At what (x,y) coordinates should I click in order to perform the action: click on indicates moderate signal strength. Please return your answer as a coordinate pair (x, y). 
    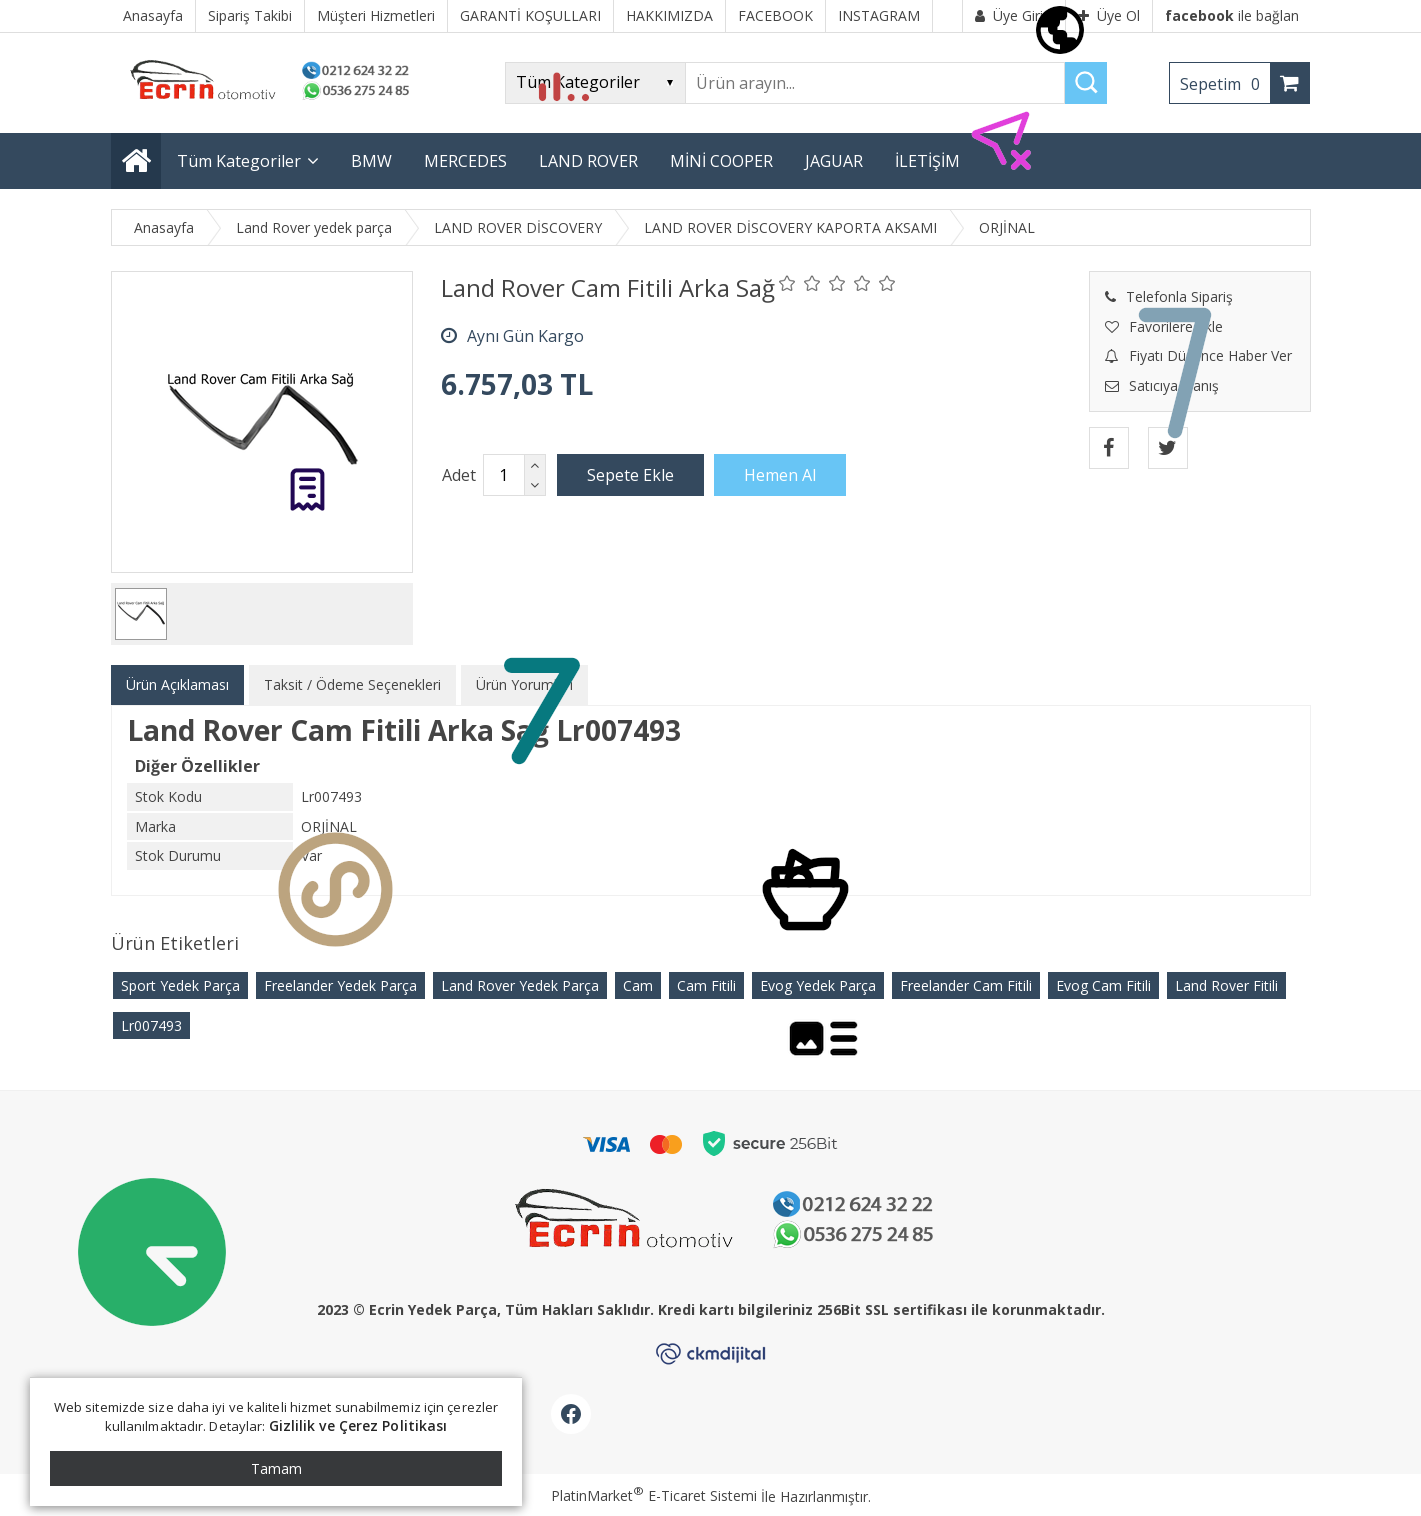
    Looking at the image, I should click on (564, 76).